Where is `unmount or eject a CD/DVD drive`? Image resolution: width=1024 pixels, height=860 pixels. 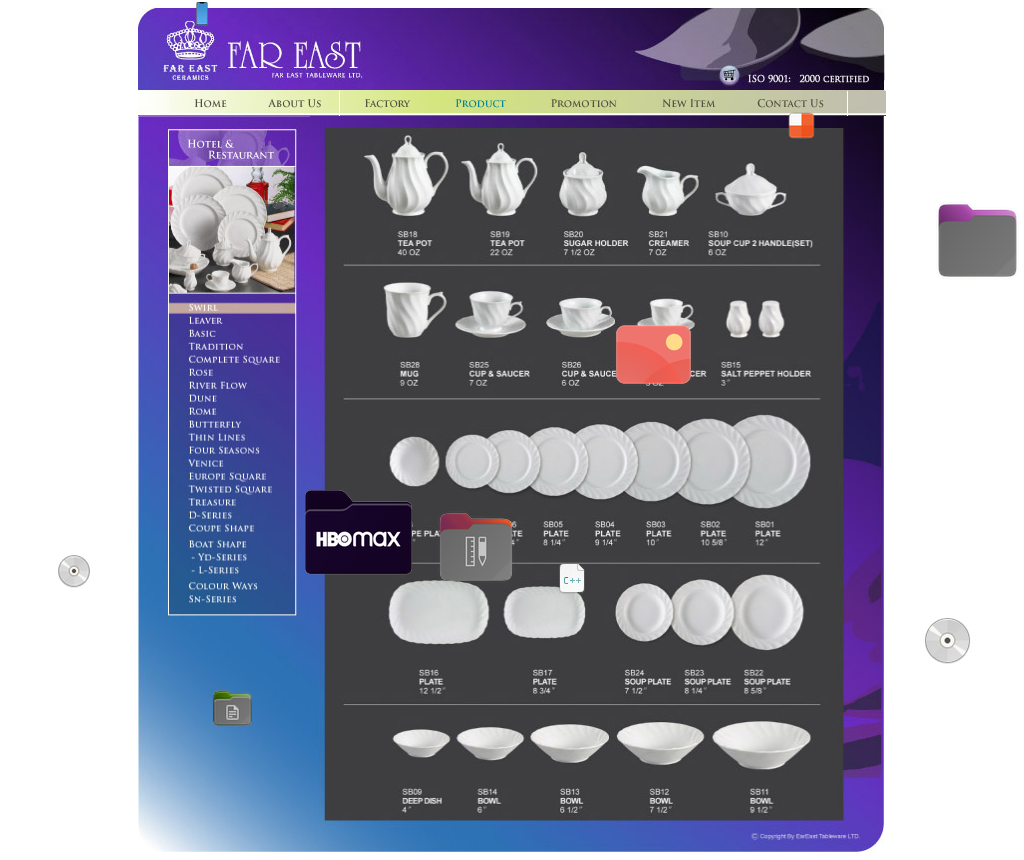 unmount or eject a CD/DVD drive is located at coordinates (74, 571).